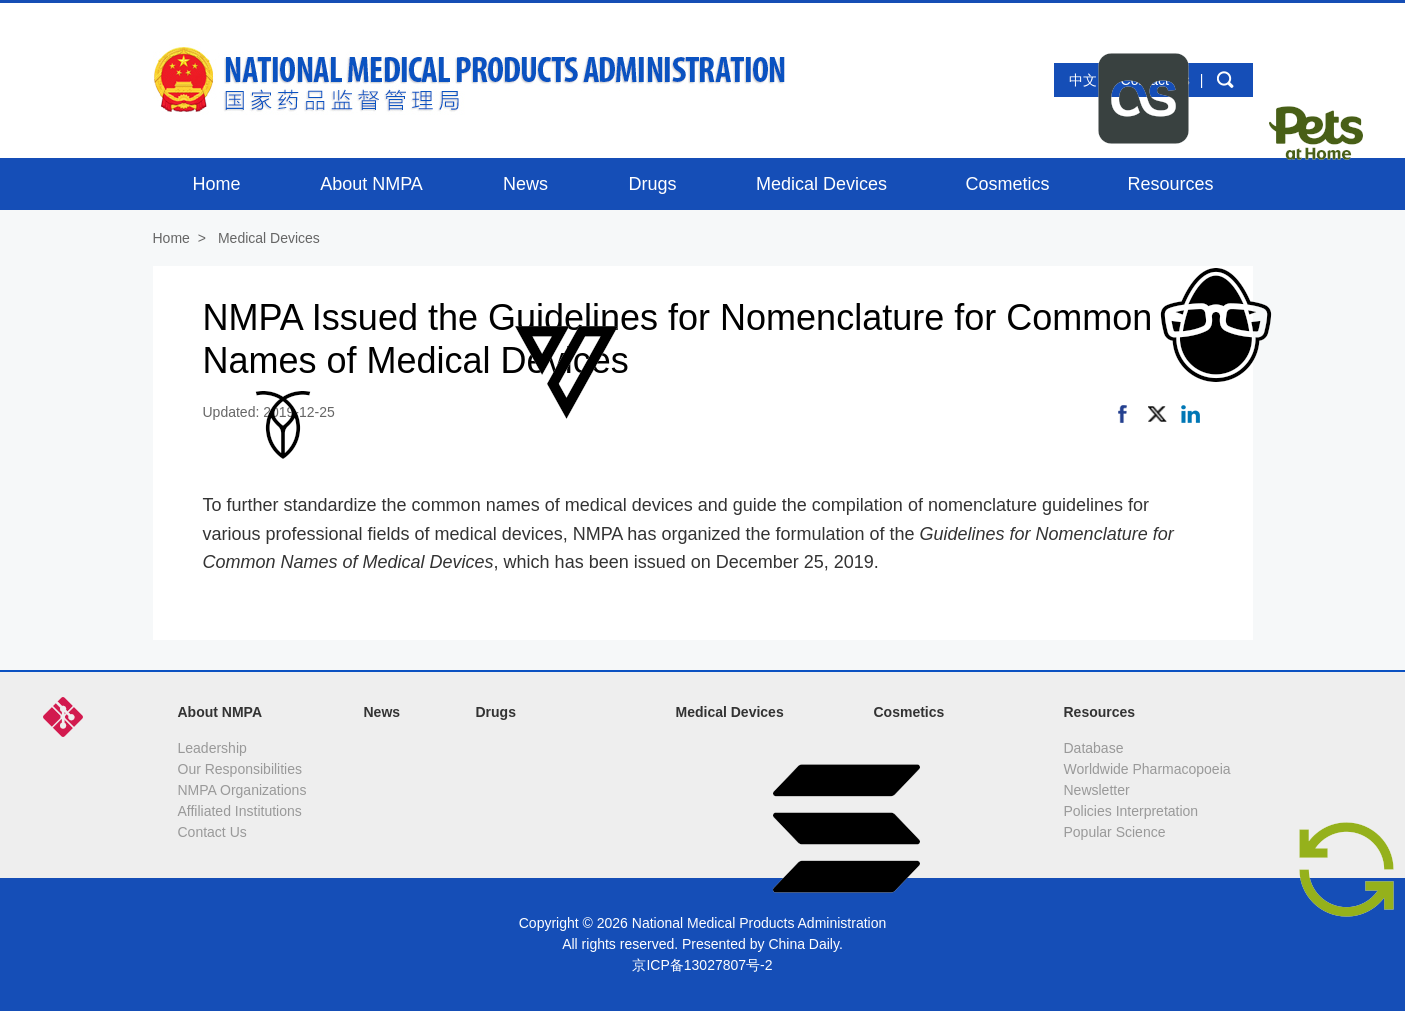  I want to click on cockroach labs company logo, so click(283, 425).